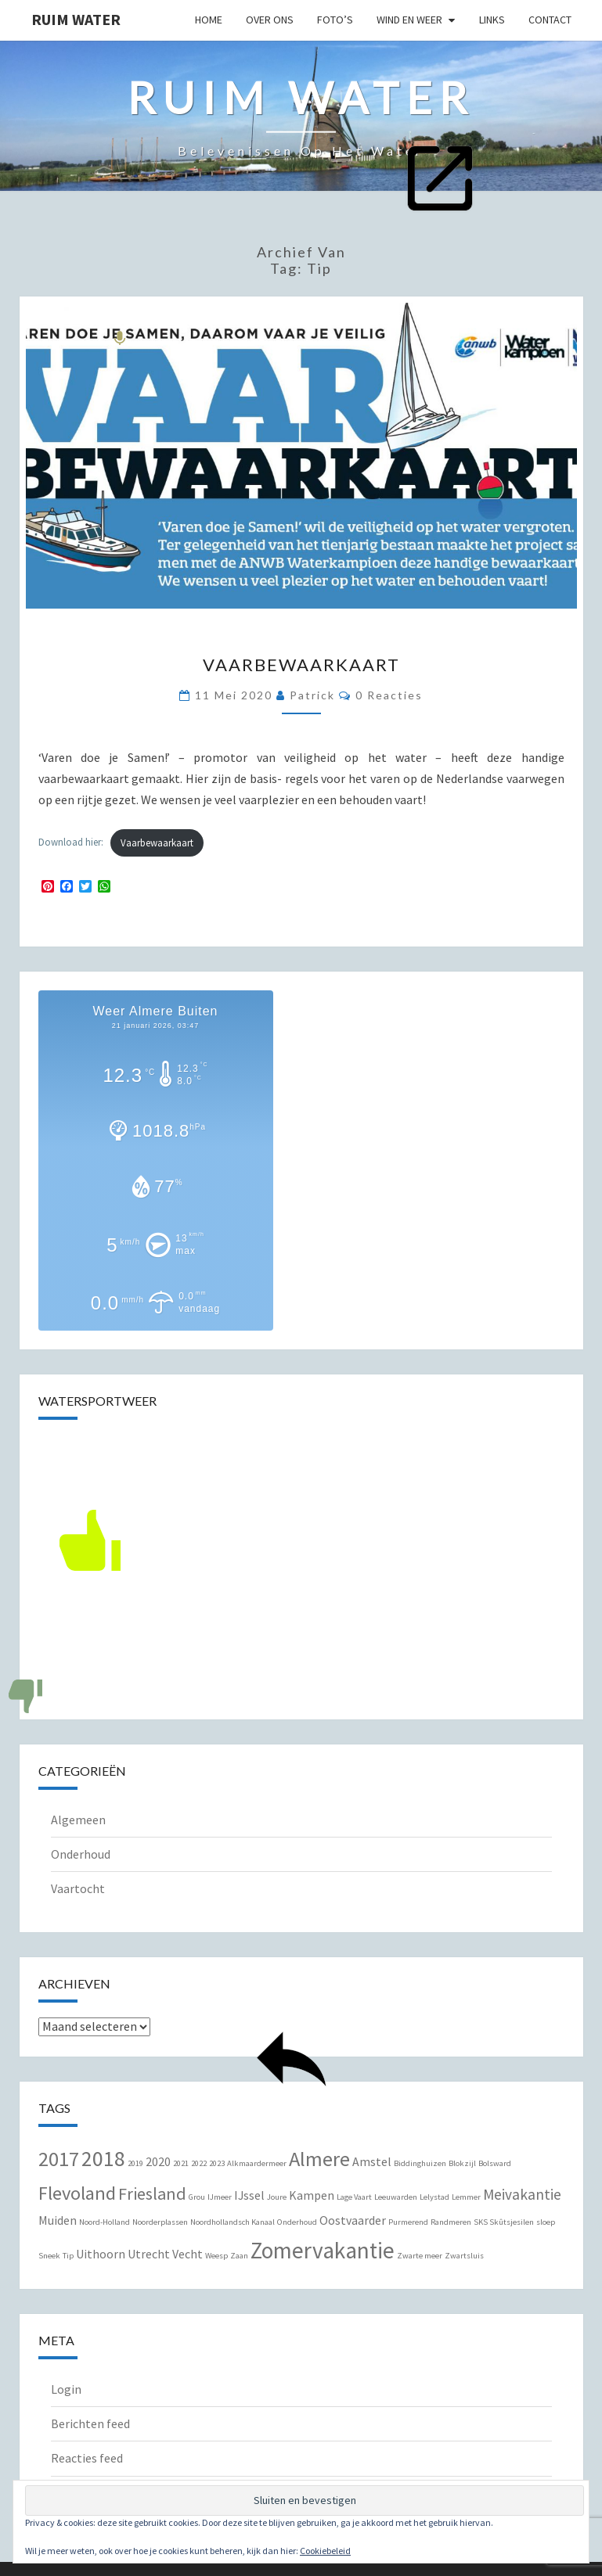  I want to click on tap to start voice input, so click(120, 338).